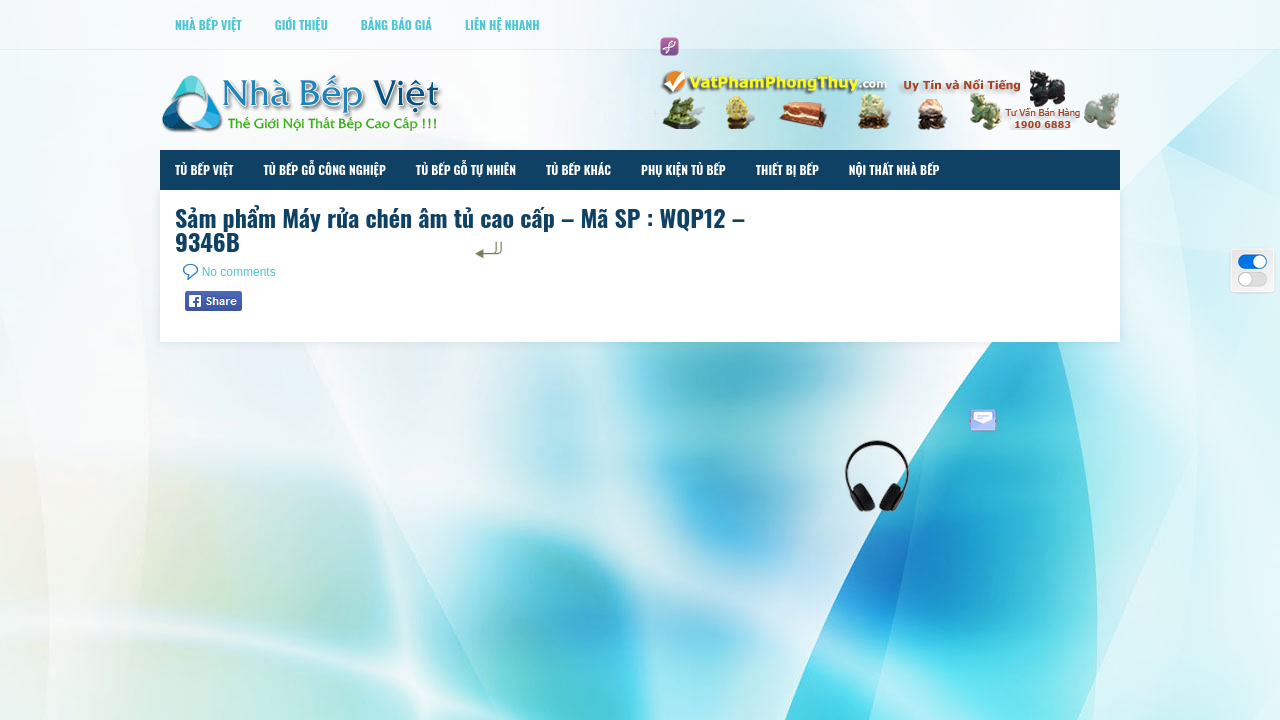  I want to click on connect bluetooth headphones, so click(877, 476).